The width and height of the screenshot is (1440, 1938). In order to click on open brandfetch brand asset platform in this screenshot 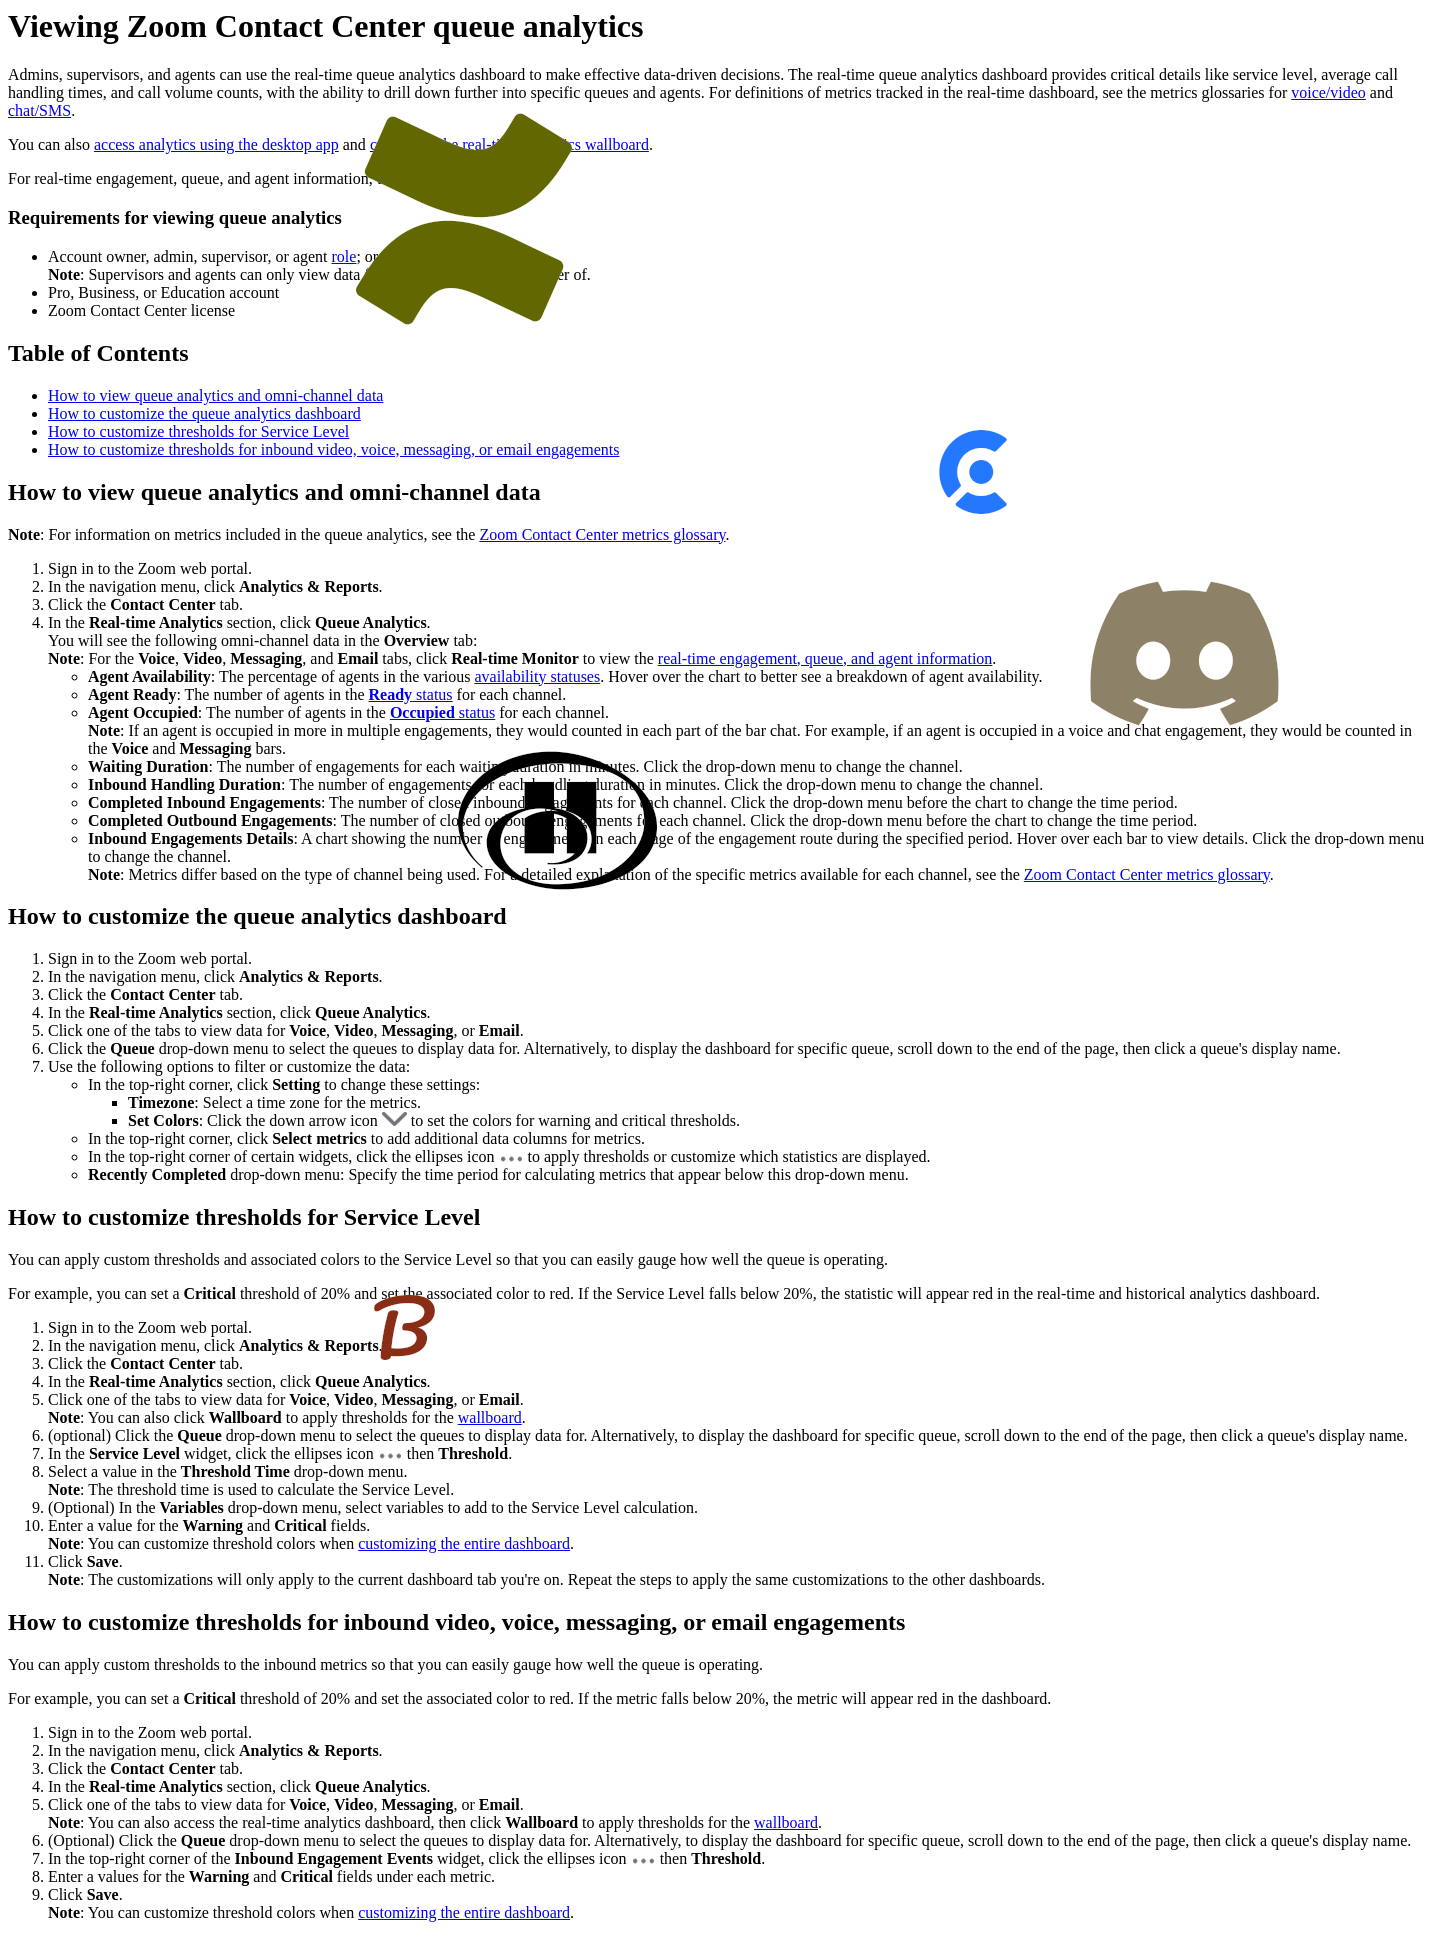, I will do `click(404, 1327)`.